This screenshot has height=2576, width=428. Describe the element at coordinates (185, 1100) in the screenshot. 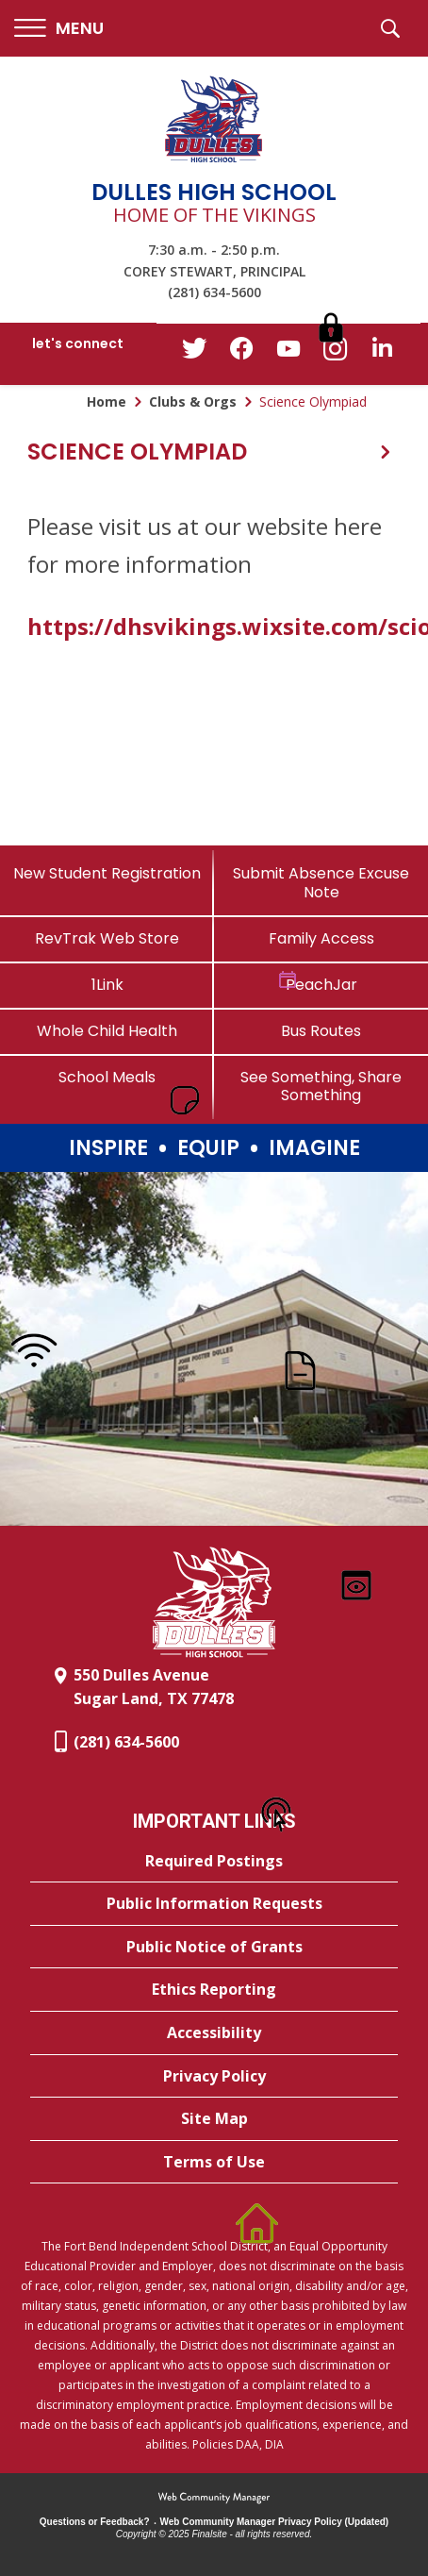

I see `add a sticker to your message` at that location.